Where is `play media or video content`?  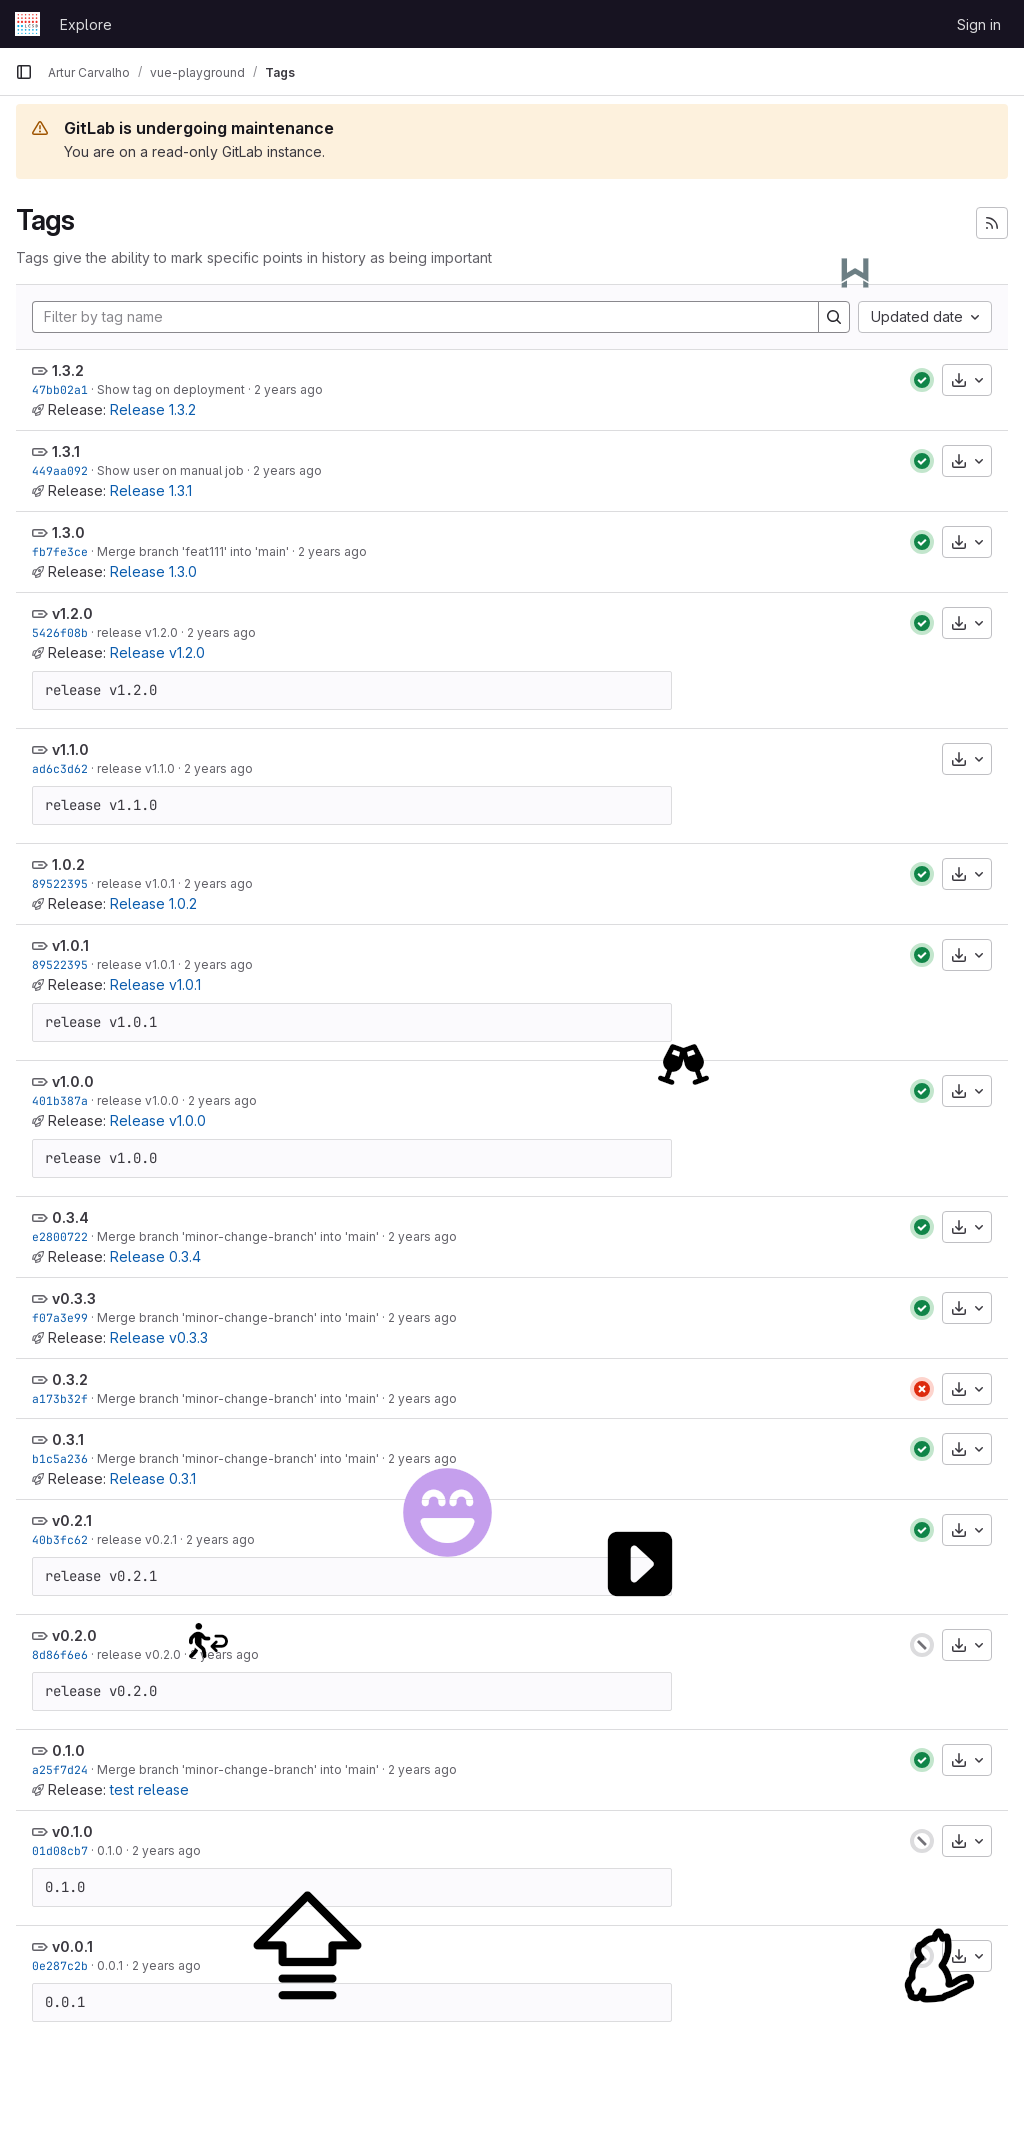
play media or video content is located at coordinates (640, 1564).